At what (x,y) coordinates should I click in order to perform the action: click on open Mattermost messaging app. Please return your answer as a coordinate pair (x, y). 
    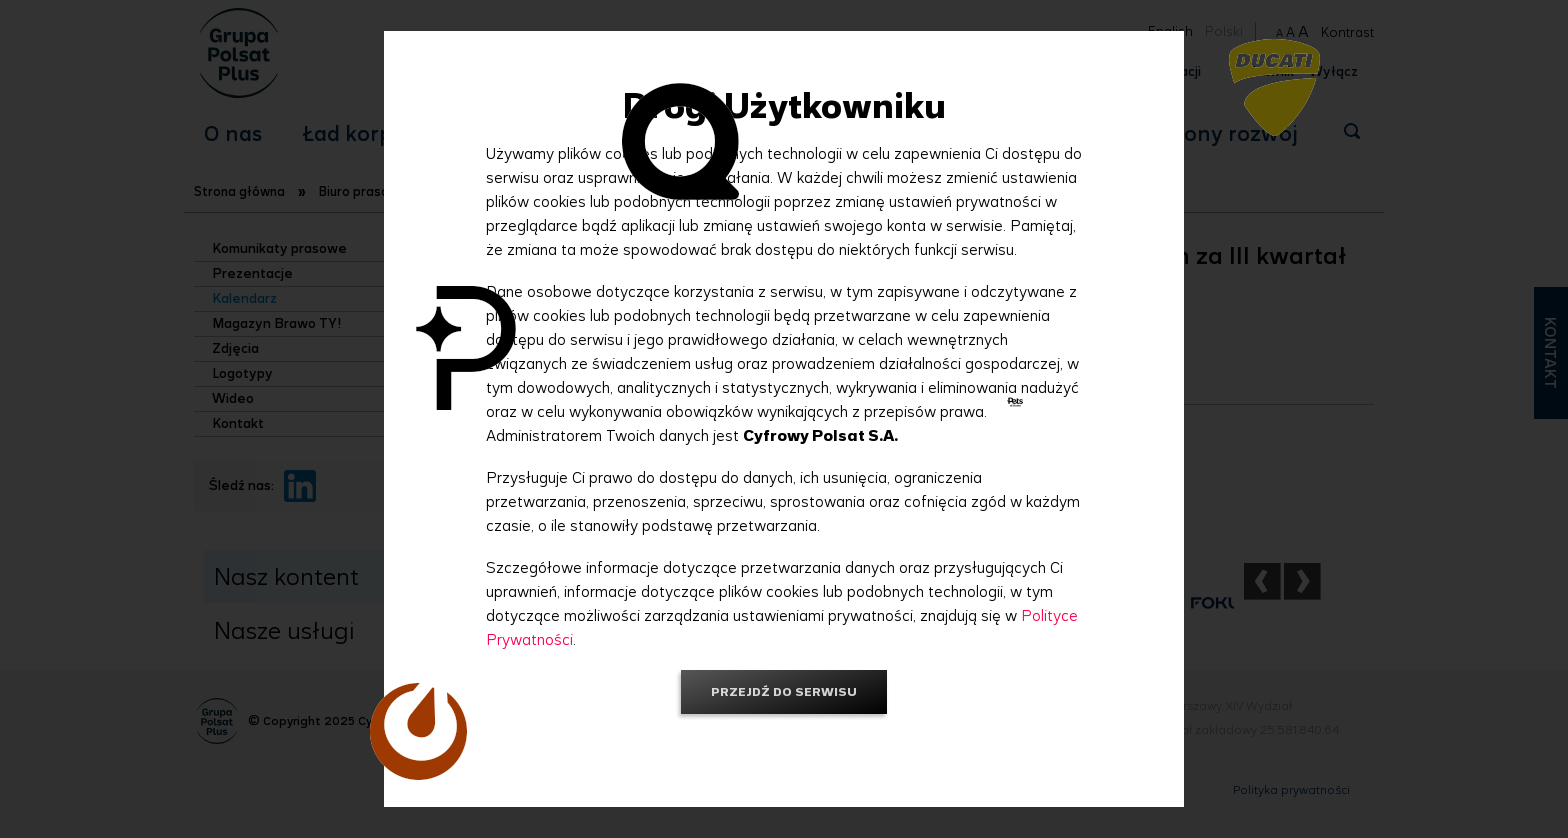
    Looking at the image, I should click on (418, 731).